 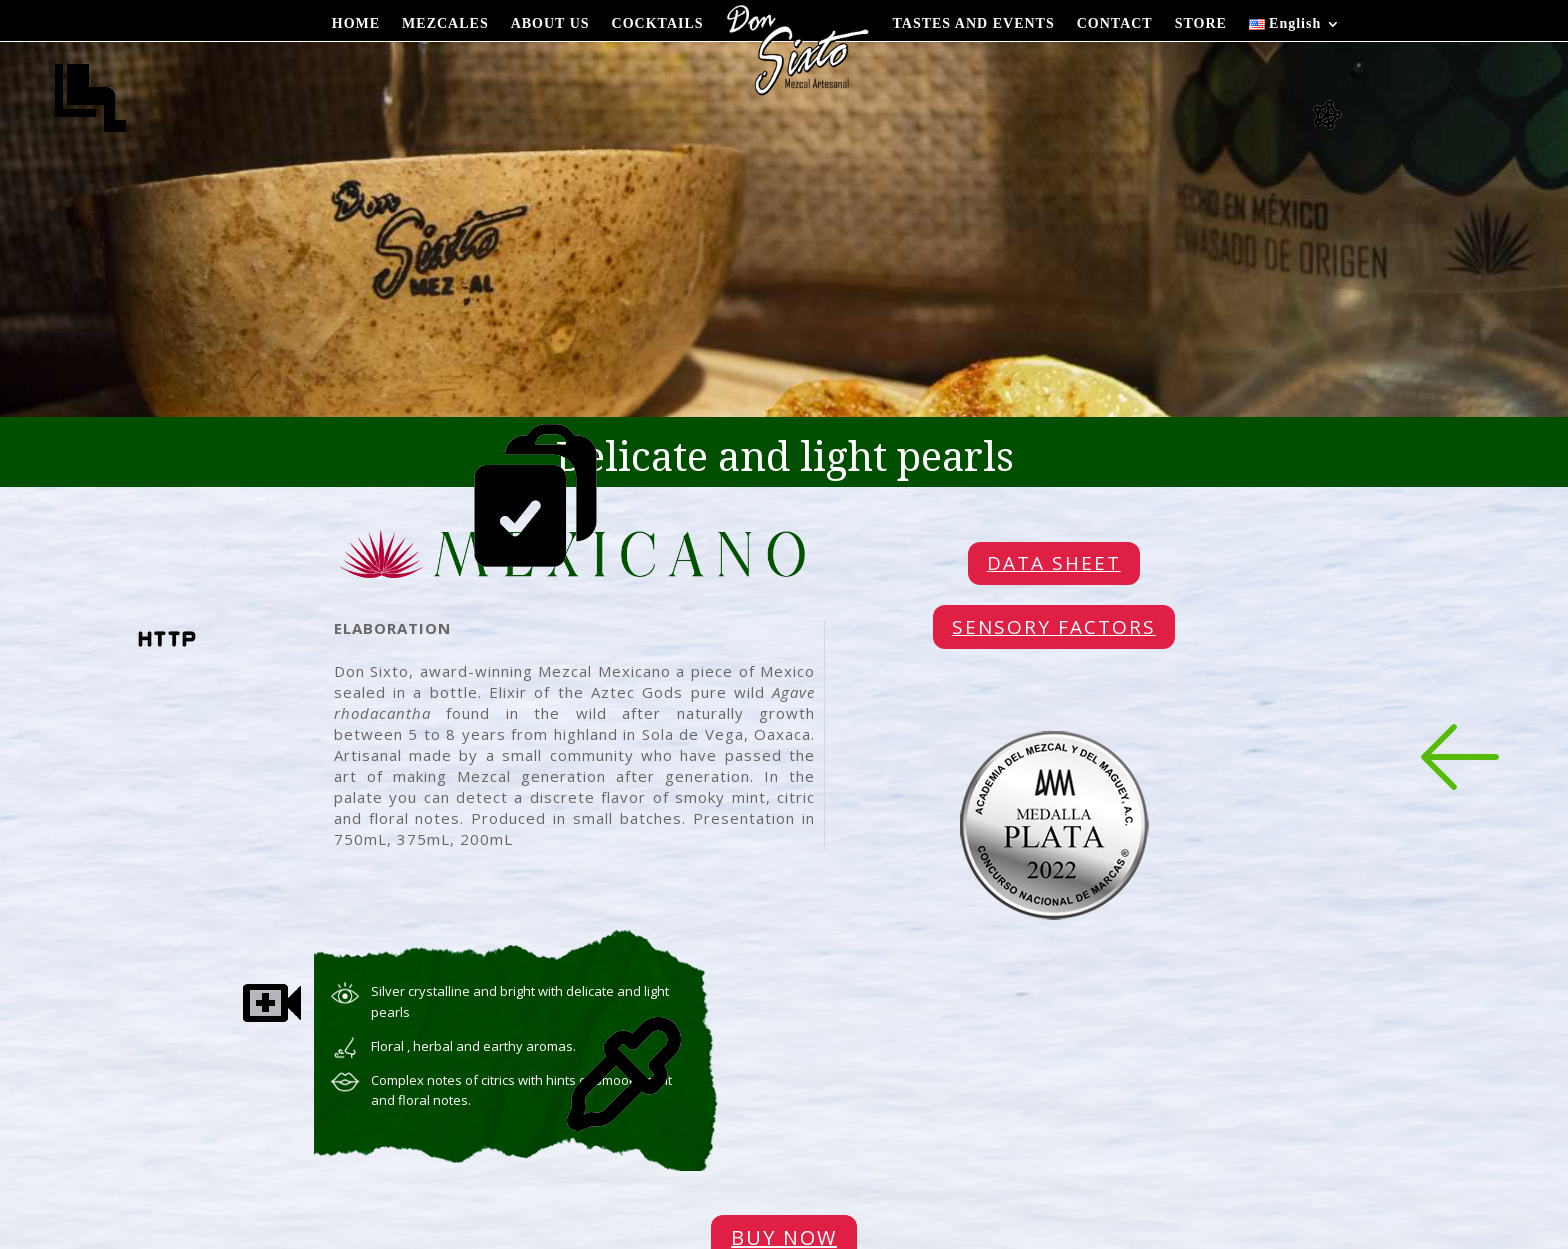 I want to click on go back to the previous screen, so click(x=1460, y=757).